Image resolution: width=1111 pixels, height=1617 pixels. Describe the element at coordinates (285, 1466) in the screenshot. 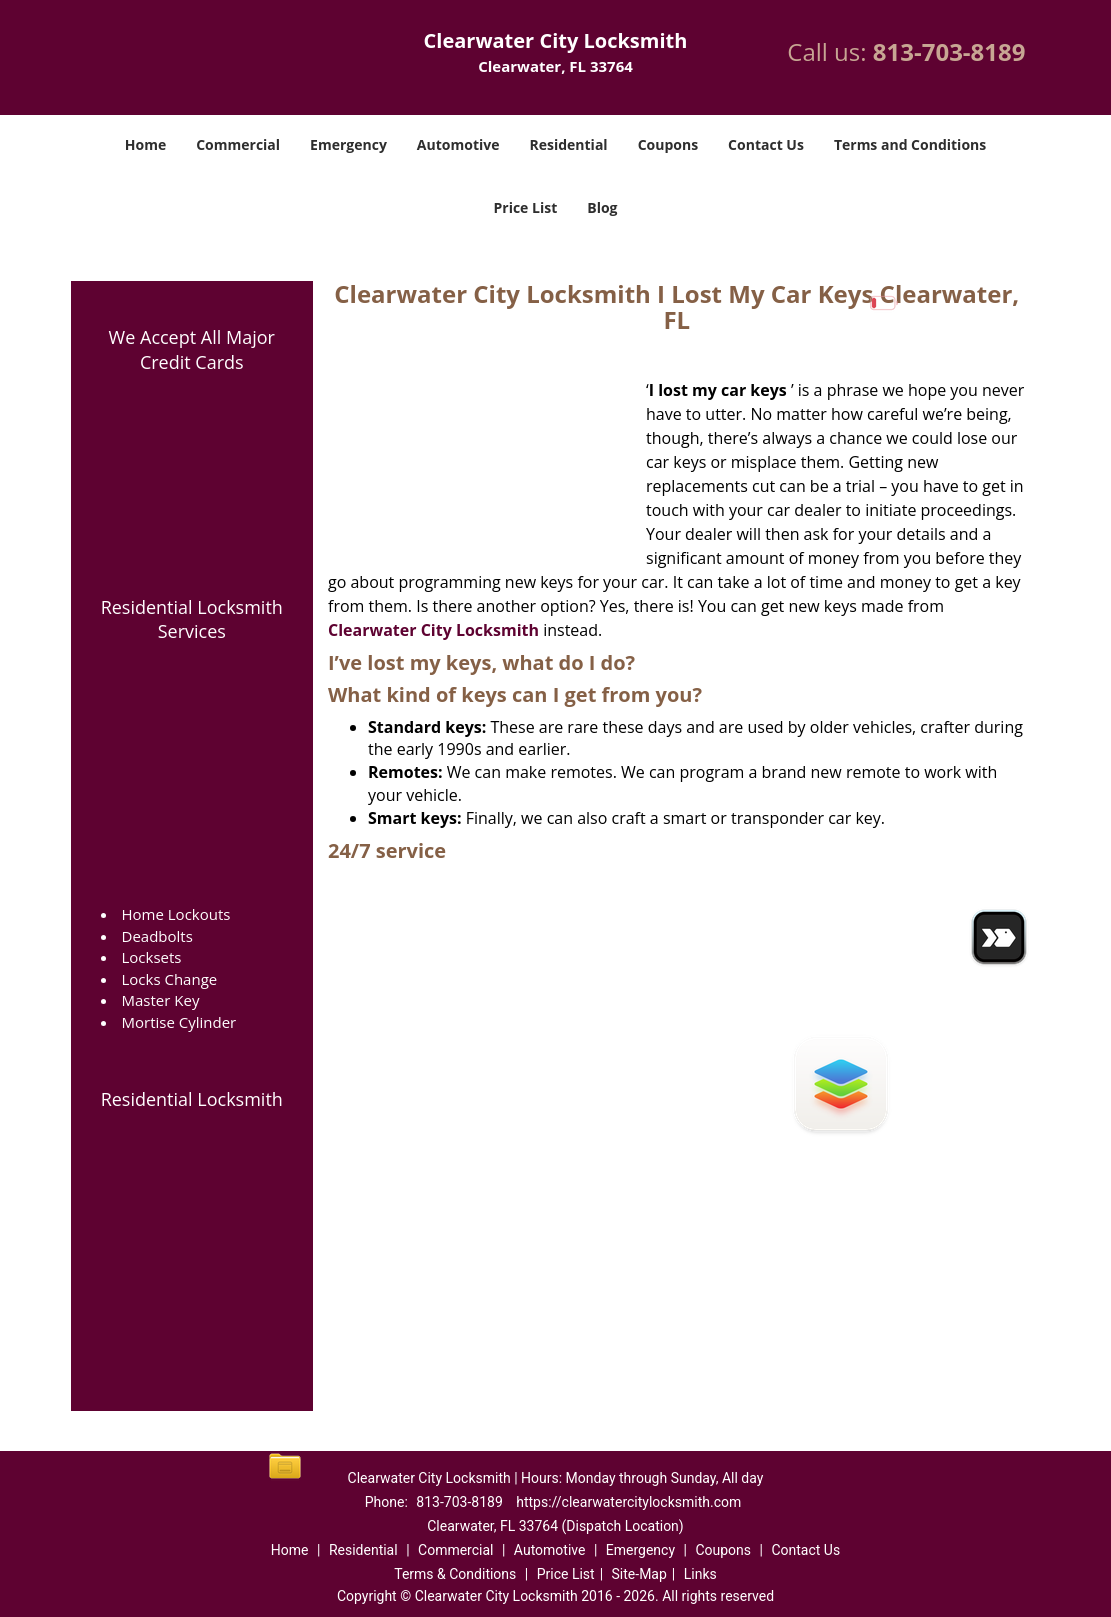

I see `open desktop folder` at that location.